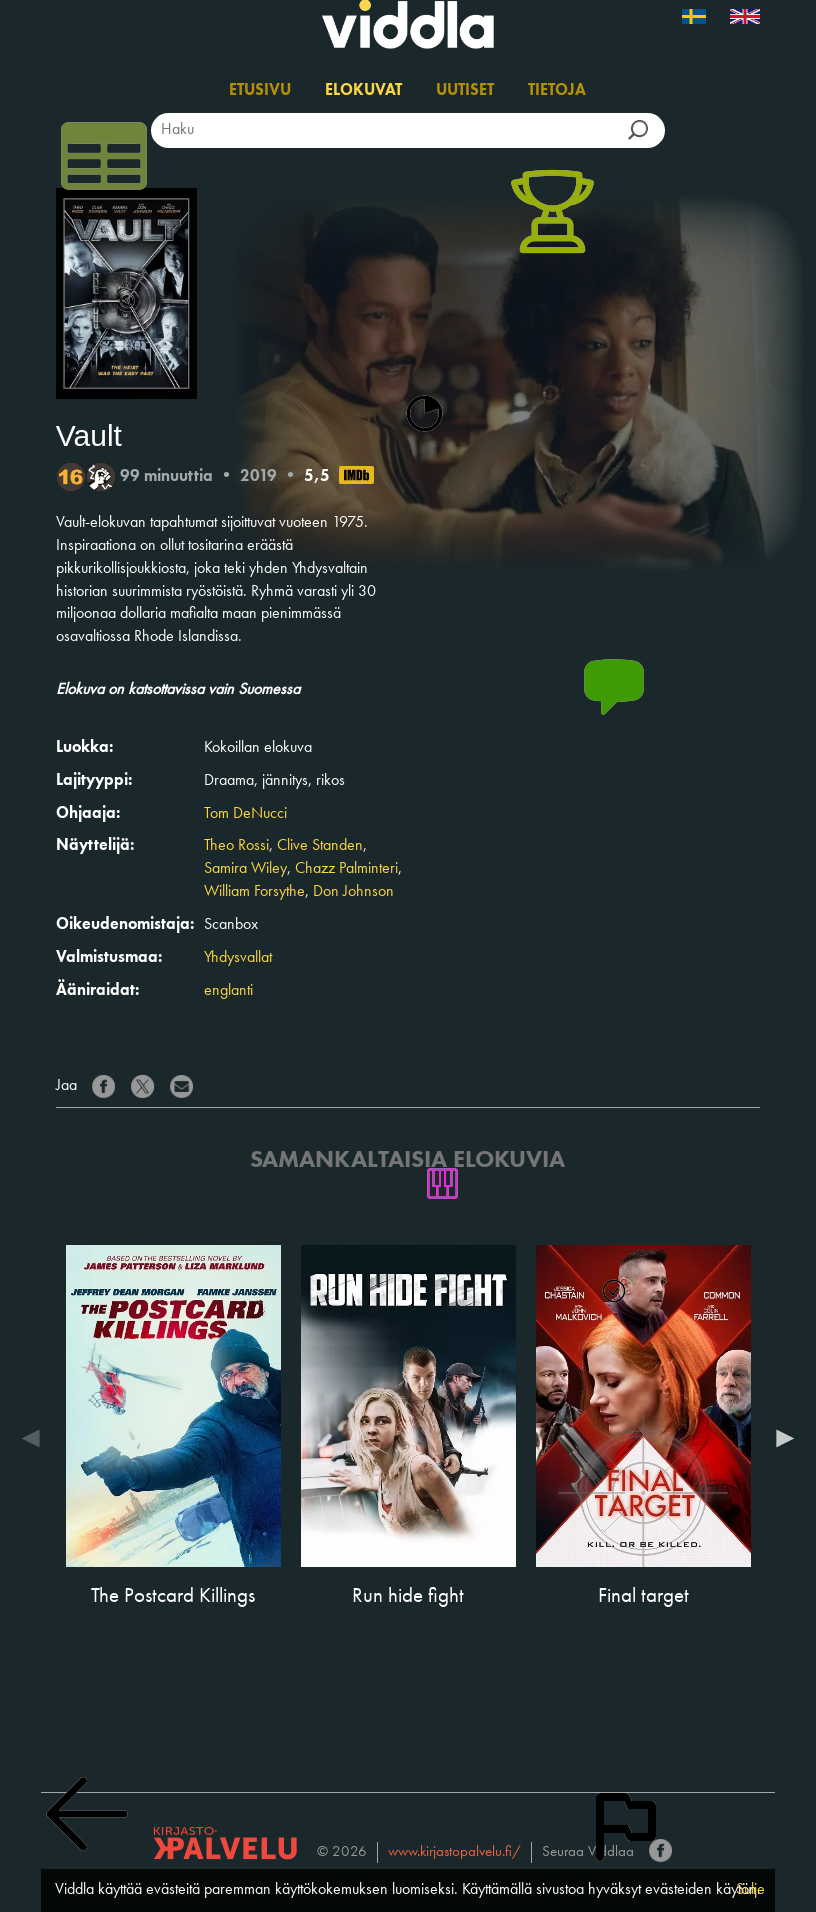 Image resolution: width=816 pixels, height=1912 pixels. Describe the element at coordinates (424, 413) in the screenshot. I see `indicates 20% progress or completion` at that location.